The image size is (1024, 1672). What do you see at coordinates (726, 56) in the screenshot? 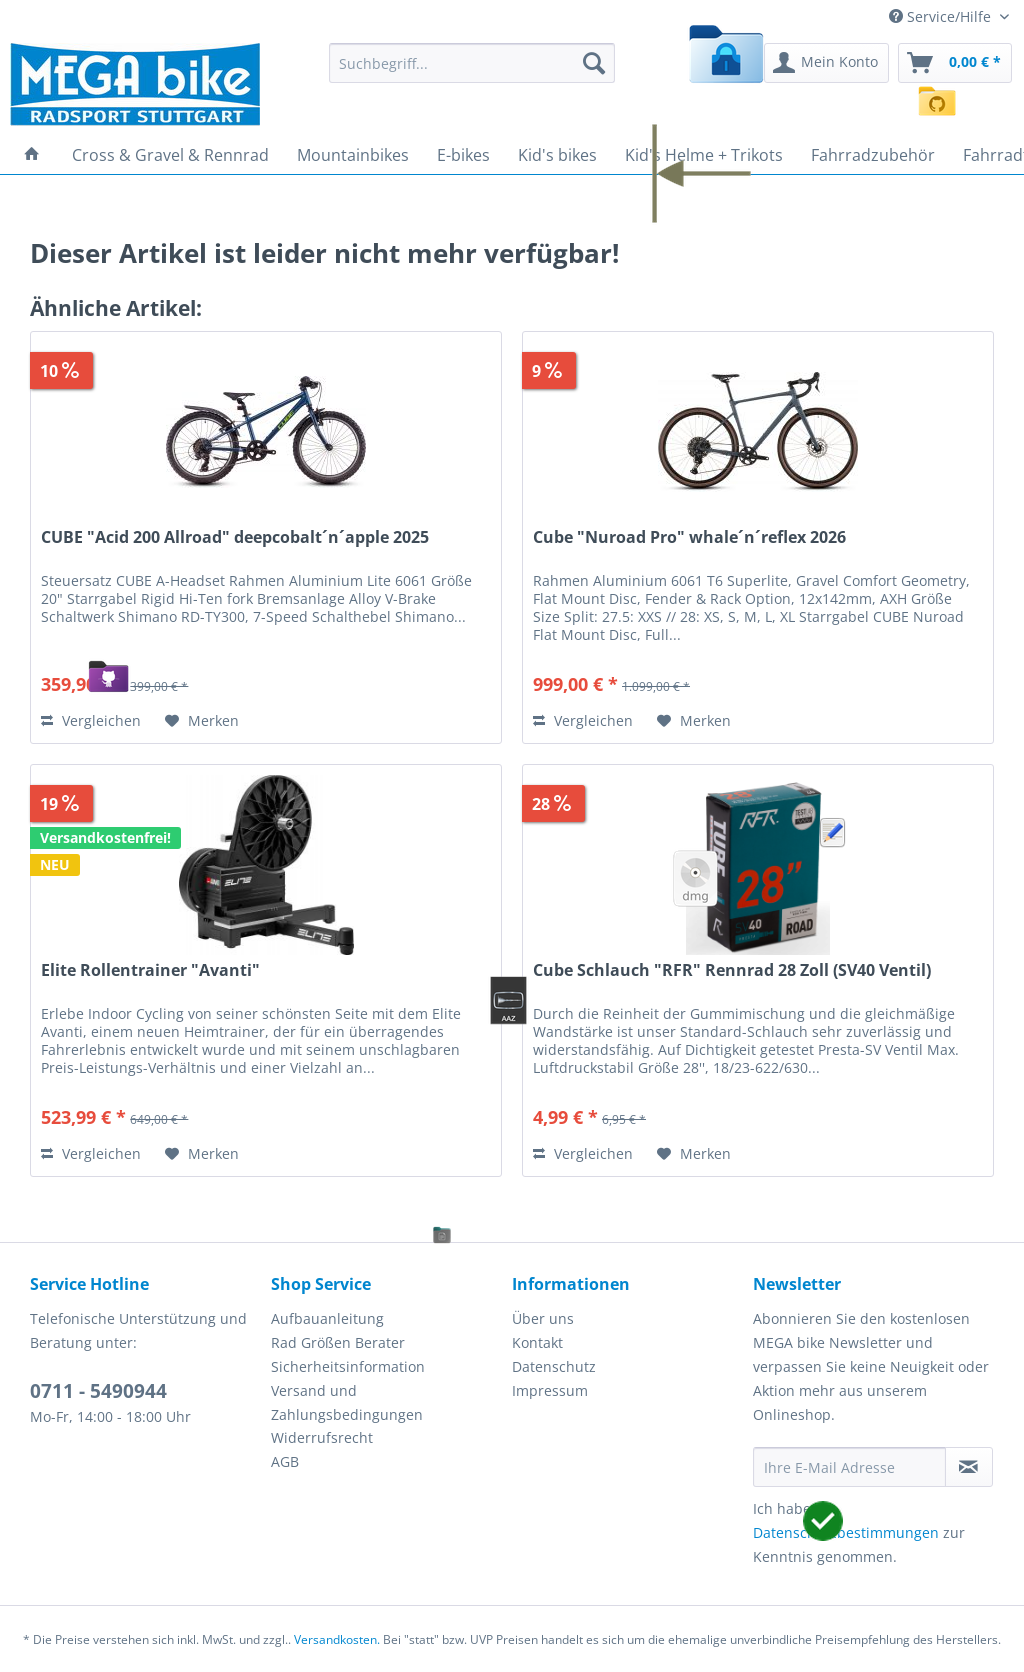
I see `access microsoft intune company portal managed files` at bounding box center [726, 56].